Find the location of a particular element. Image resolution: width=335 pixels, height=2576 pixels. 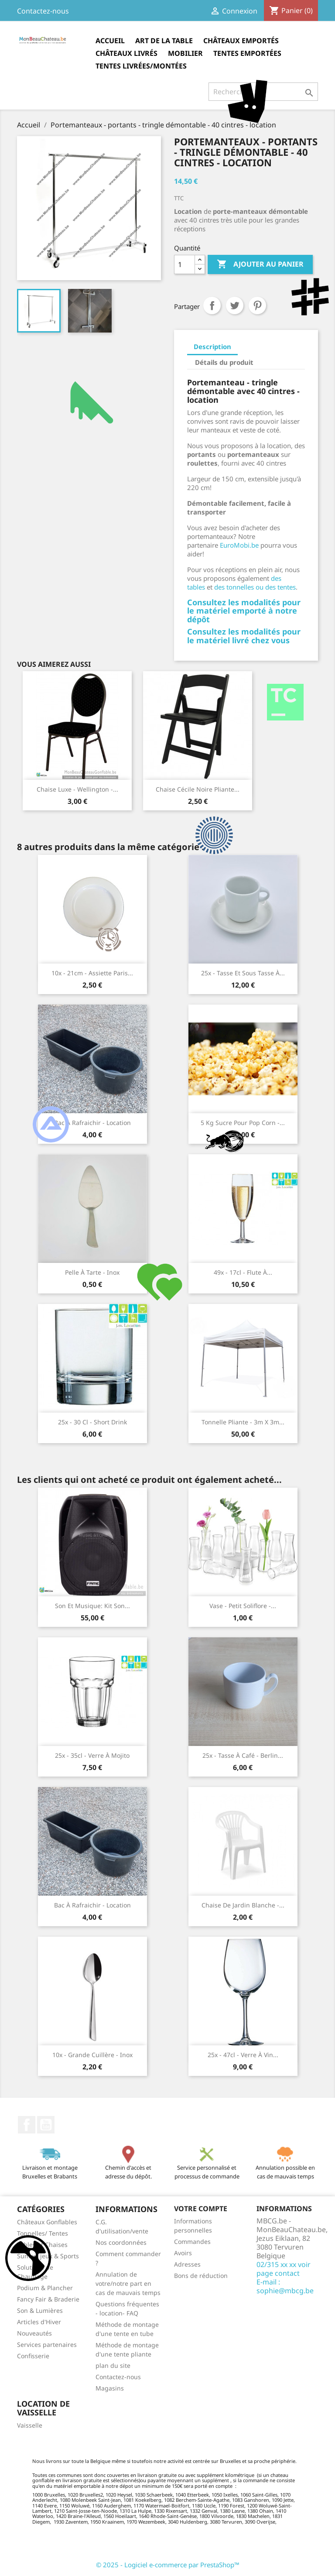

indicates mature or violent content warning is located at coordinates (91, 403).